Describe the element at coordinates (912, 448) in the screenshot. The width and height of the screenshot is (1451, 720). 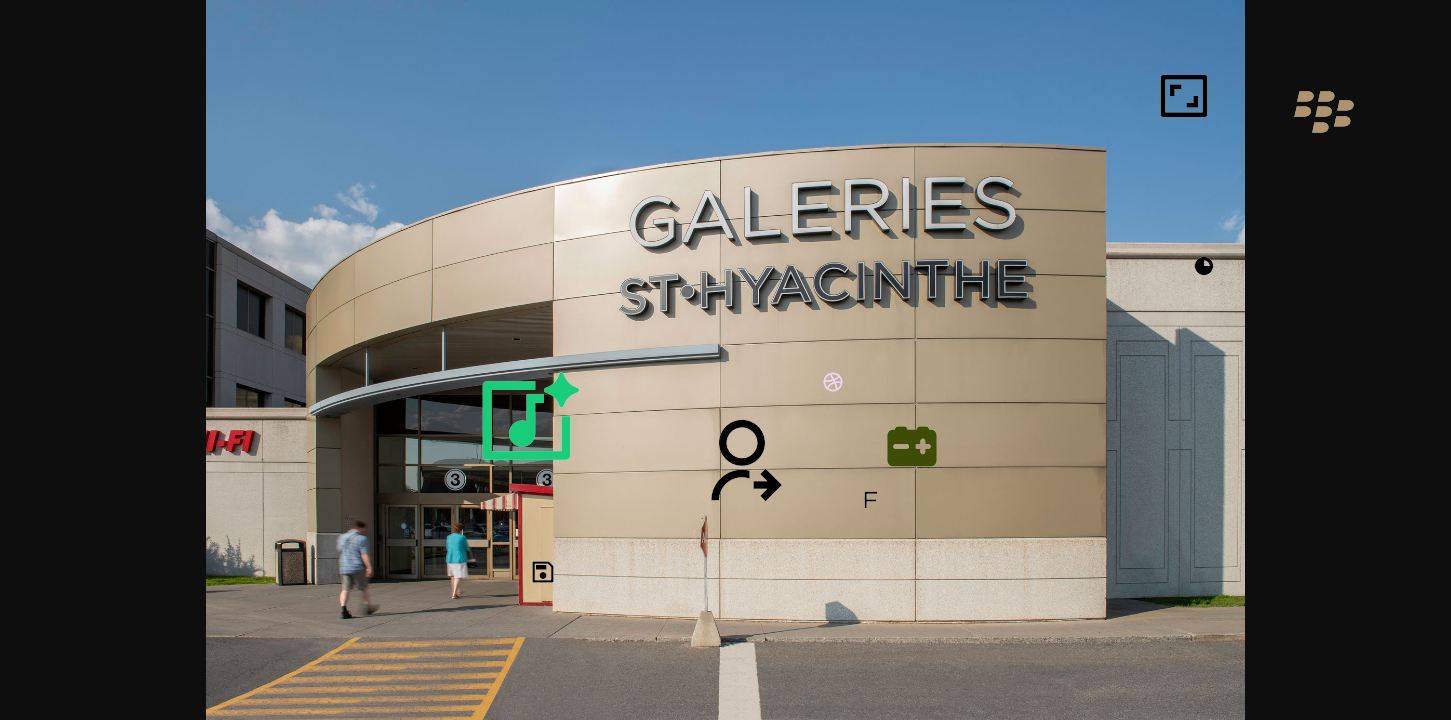
I see `check vehicle battery status` at that location.